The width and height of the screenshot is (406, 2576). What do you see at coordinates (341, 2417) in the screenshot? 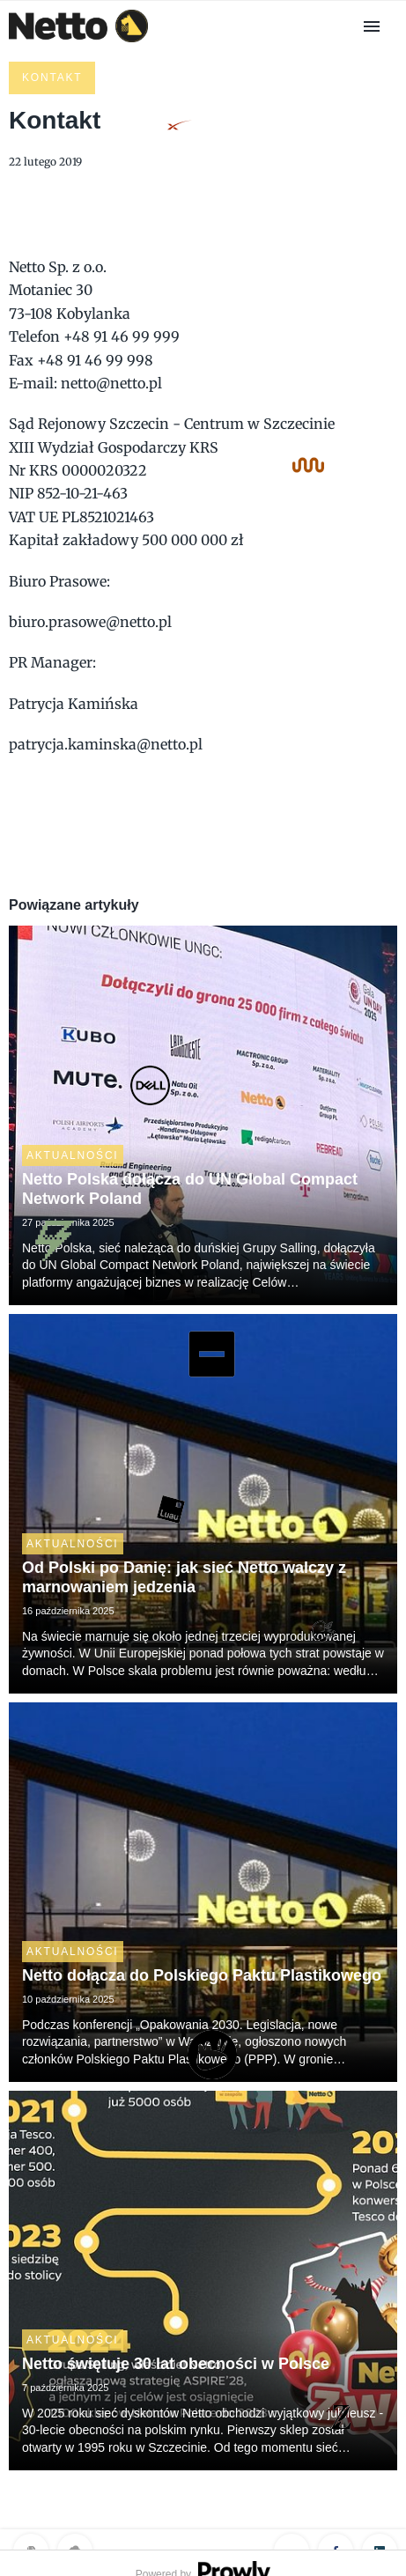
I see `open the Zola website or app` at bounding box center [341, 2417].